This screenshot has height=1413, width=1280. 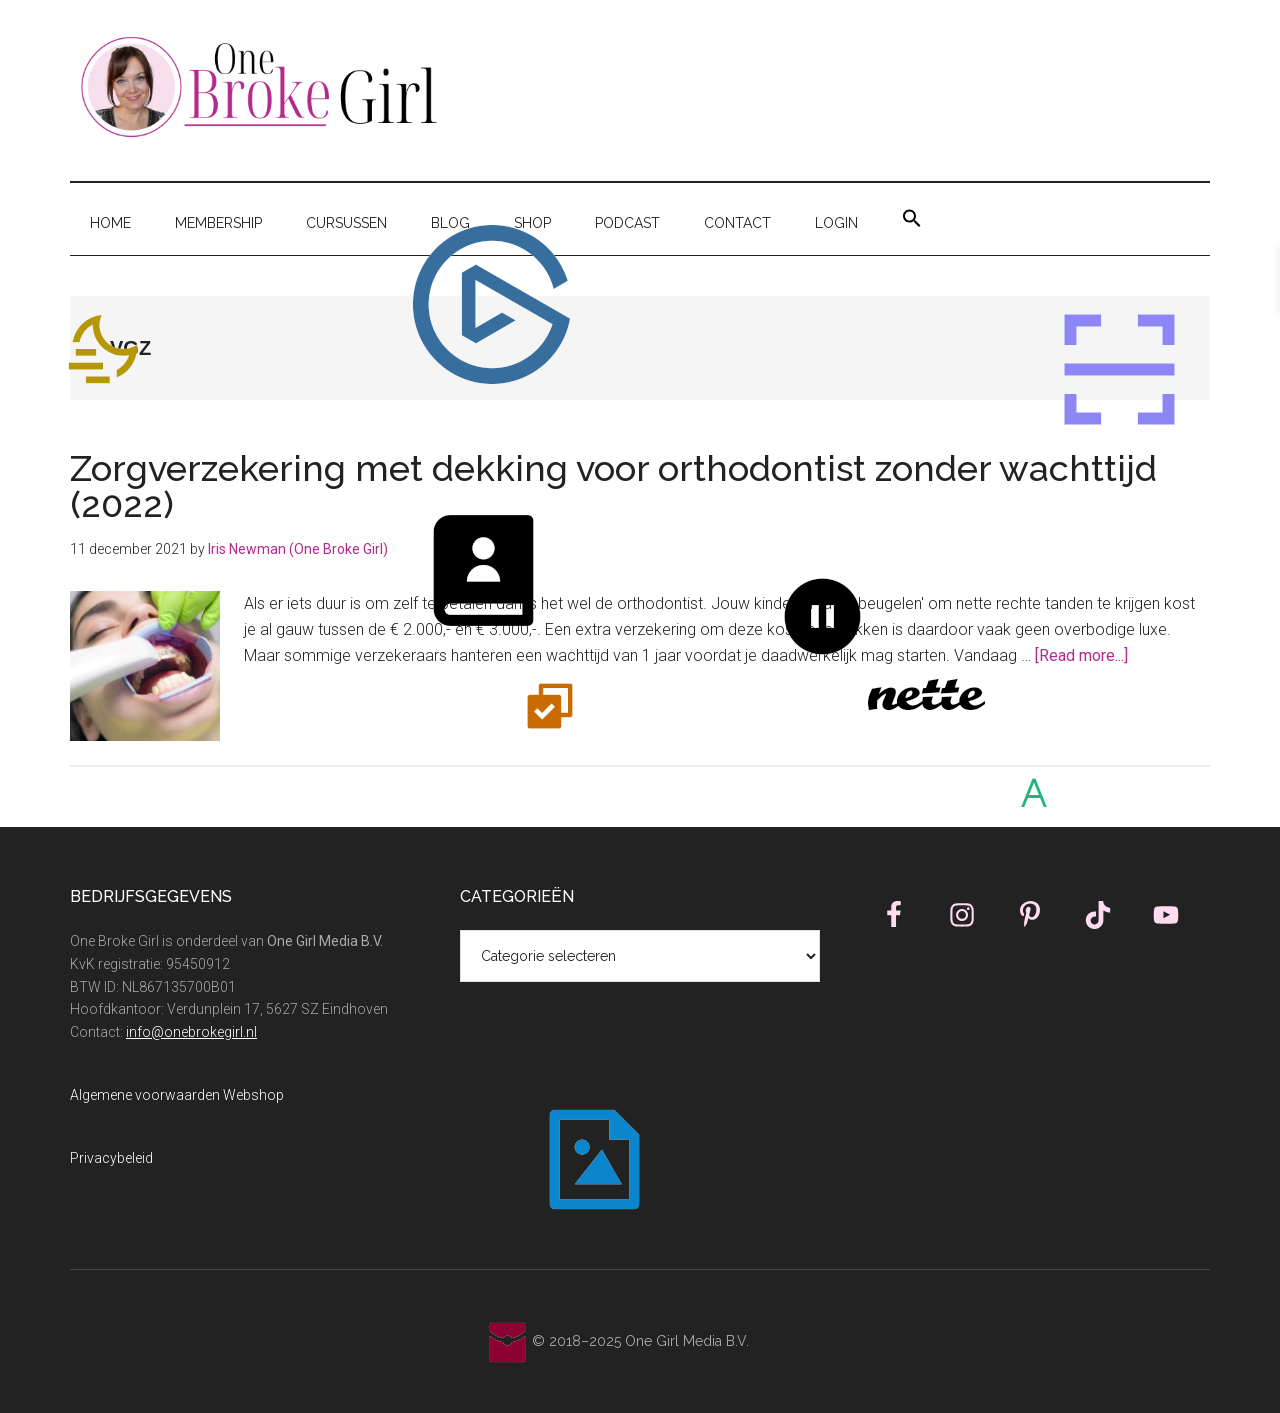 I want to click on send a red packet or digital gift money, so click(x=507, y=1342).